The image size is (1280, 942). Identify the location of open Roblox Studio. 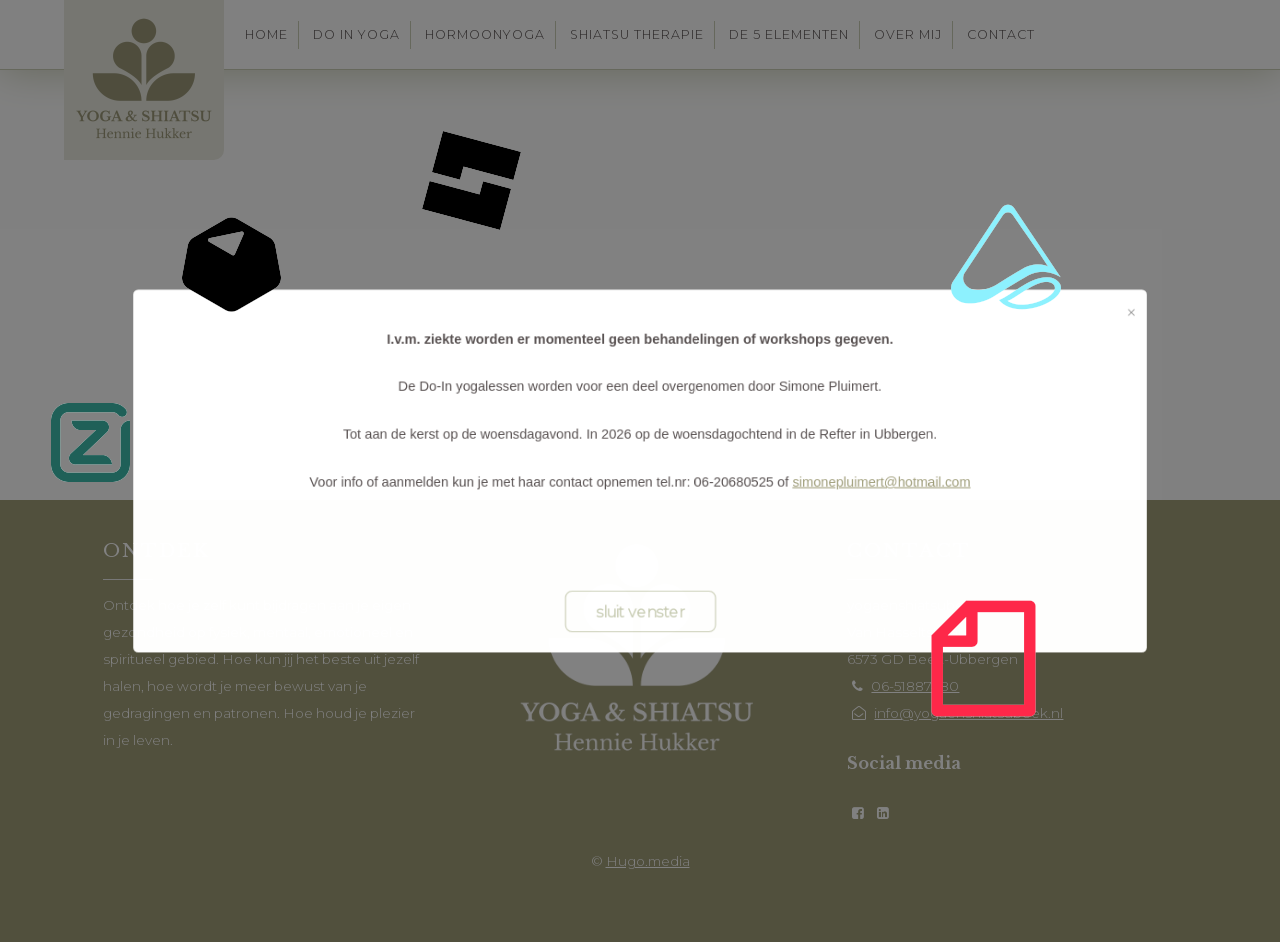
(471, 180).